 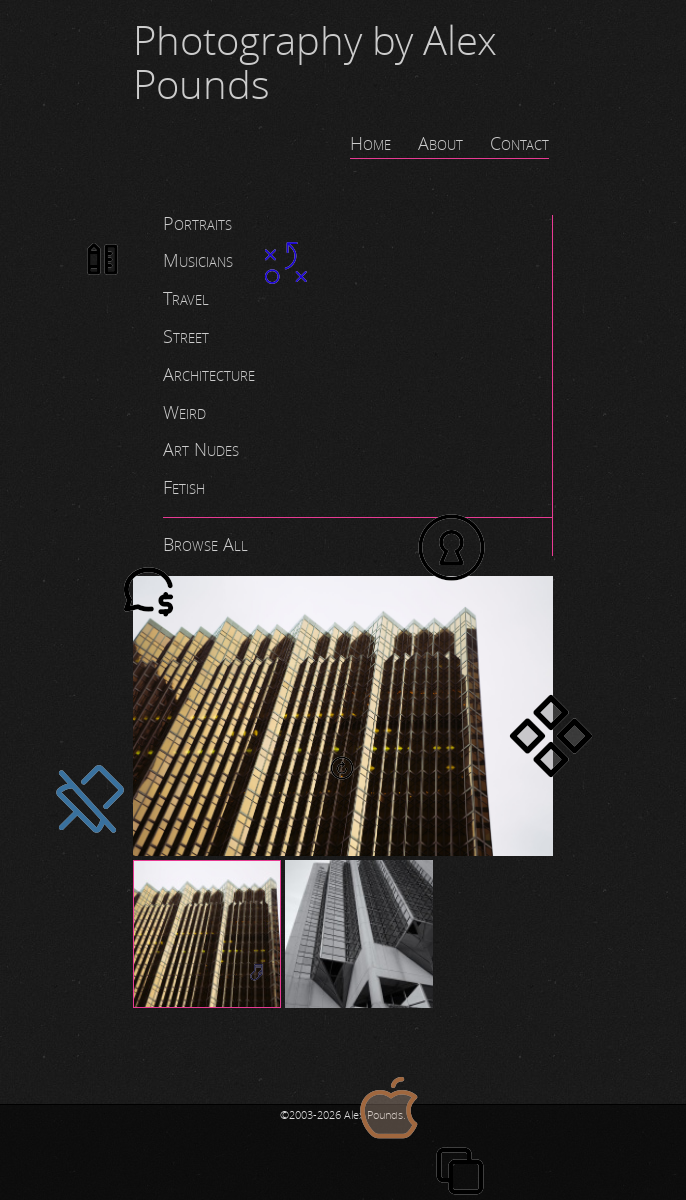 What do you see at coordinates (342, 768) in the screenshot?
I see `refresh or reload content` at bounding box center [342, 768].